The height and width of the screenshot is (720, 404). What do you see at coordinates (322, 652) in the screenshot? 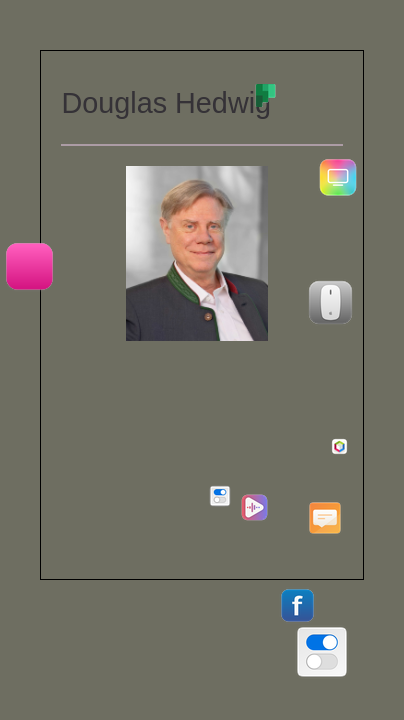
I see `open system tweaks or settings customization` at bounding box center [322, 652].